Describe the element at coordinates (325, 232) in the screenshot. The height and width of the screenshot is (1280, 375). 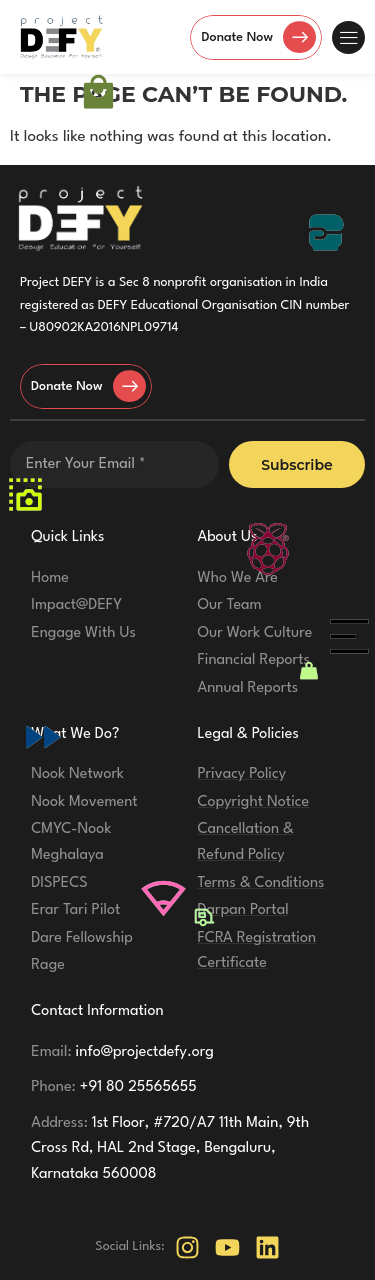
I see `access boxing or combat sports content` at that location.